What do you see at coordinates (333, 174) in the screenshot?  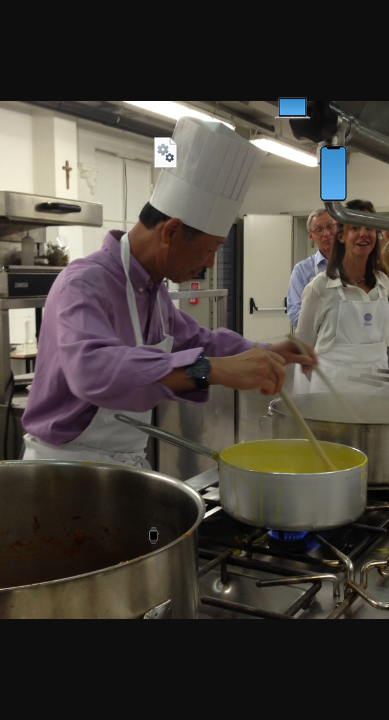 I see `iPhone 12 Pro device icon` at bounding box center [333, 174].